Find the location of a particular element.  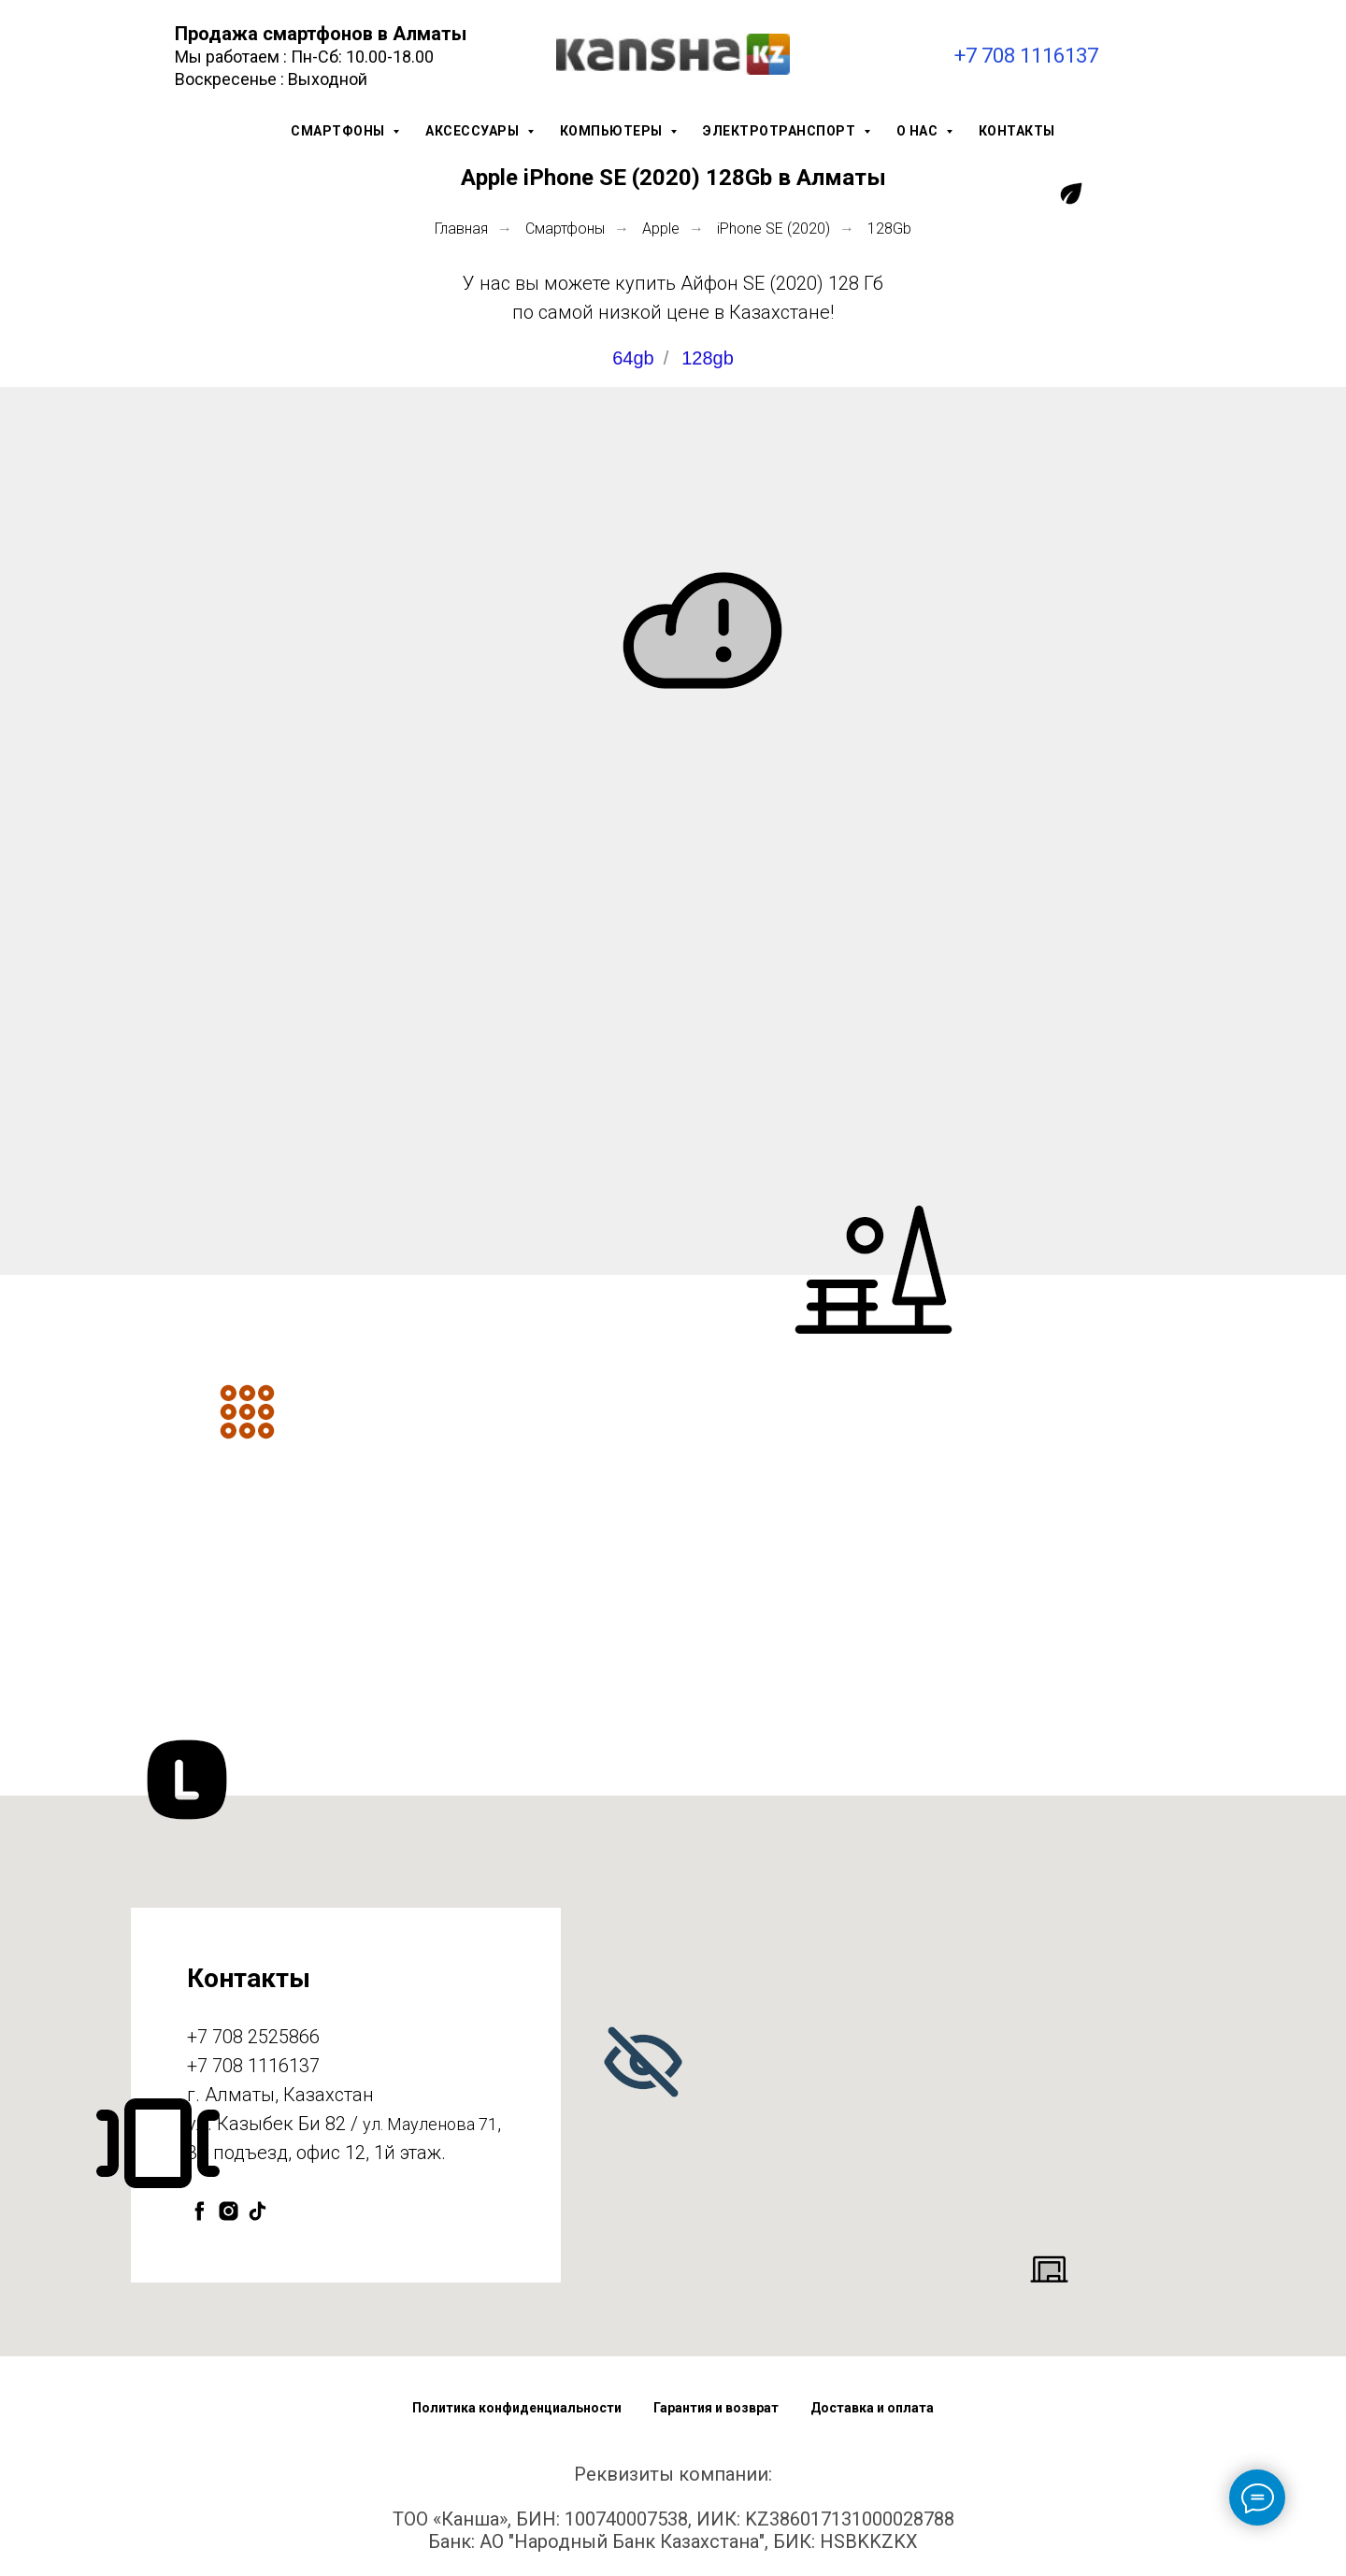

navigate through a horizontal image carousel is located at coordinates (158, 2143).